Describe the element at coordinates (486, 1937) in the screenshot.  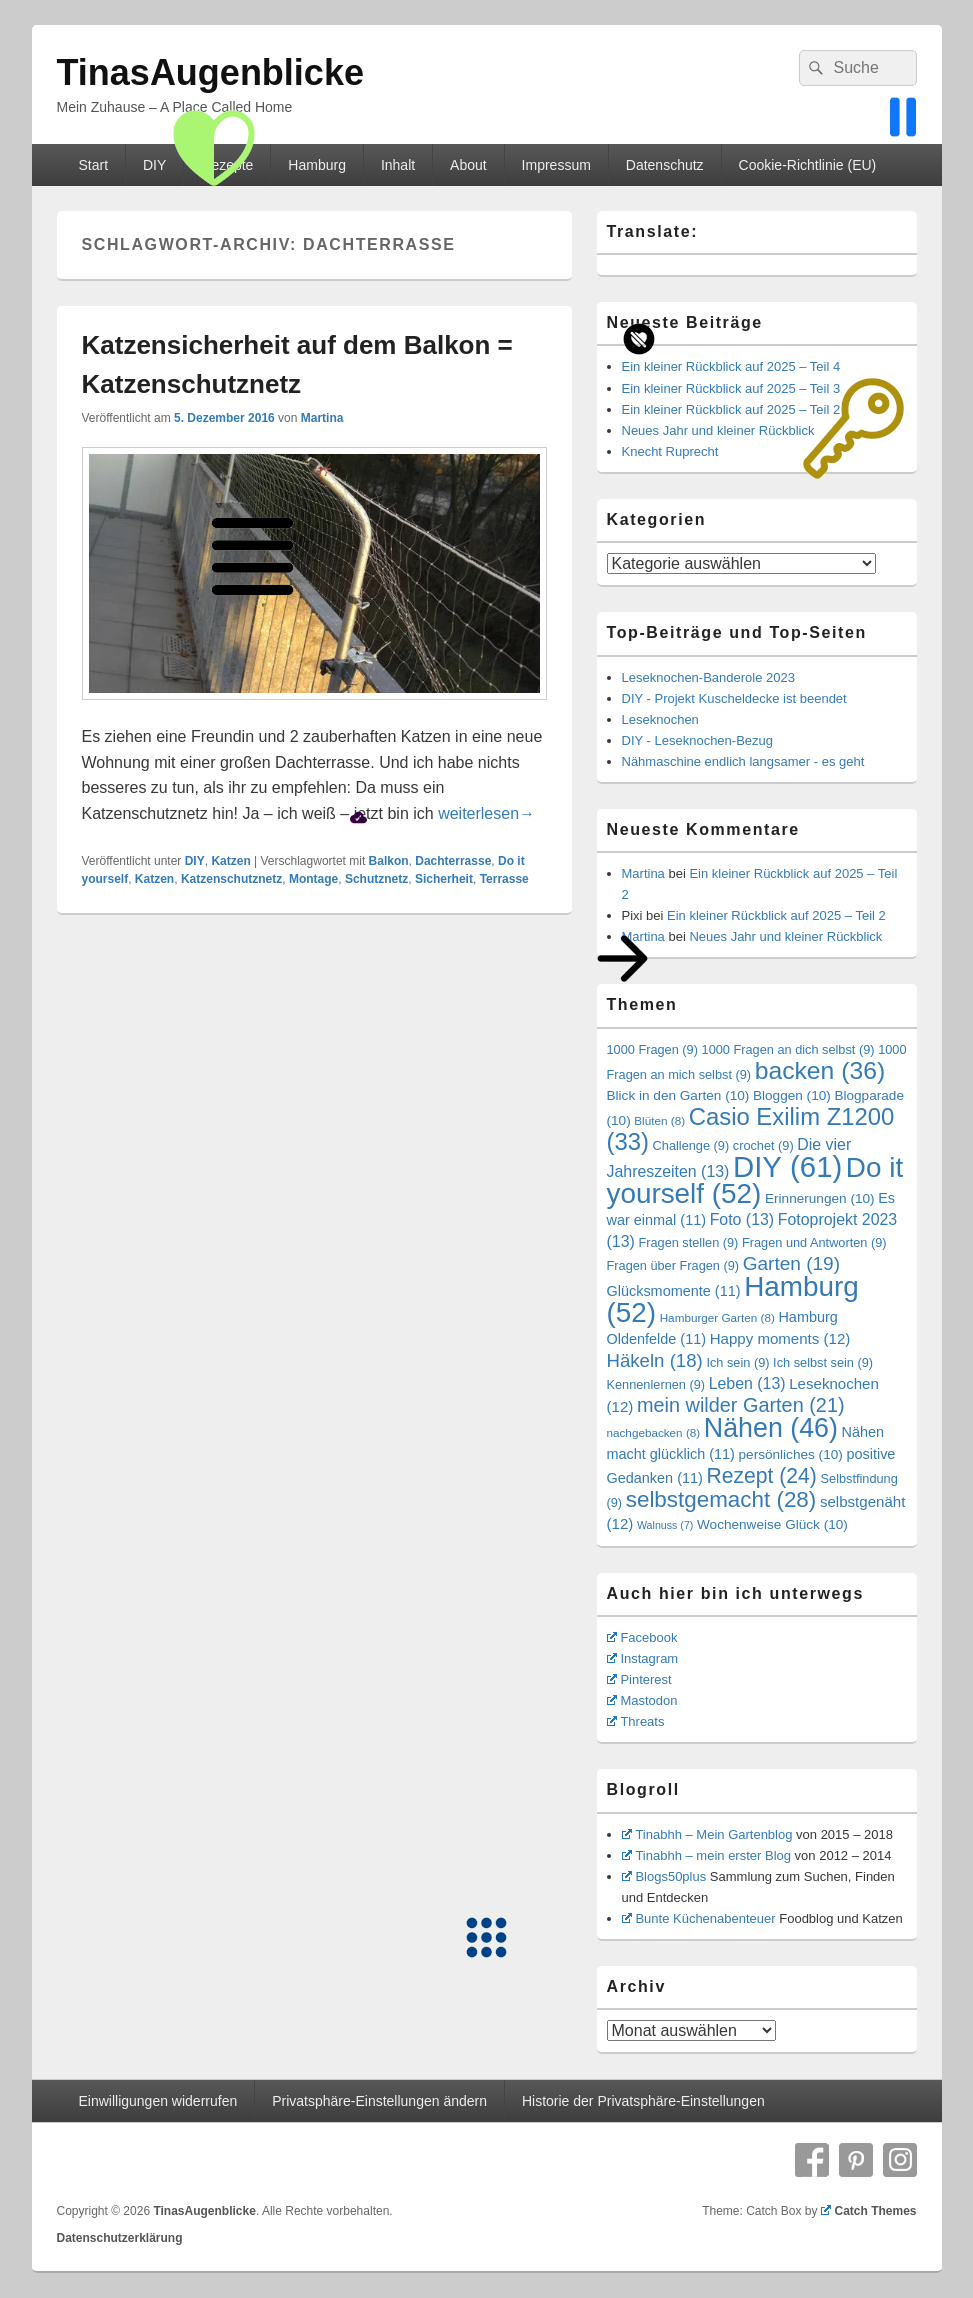
I see `open the app drawer or menu` at that location.